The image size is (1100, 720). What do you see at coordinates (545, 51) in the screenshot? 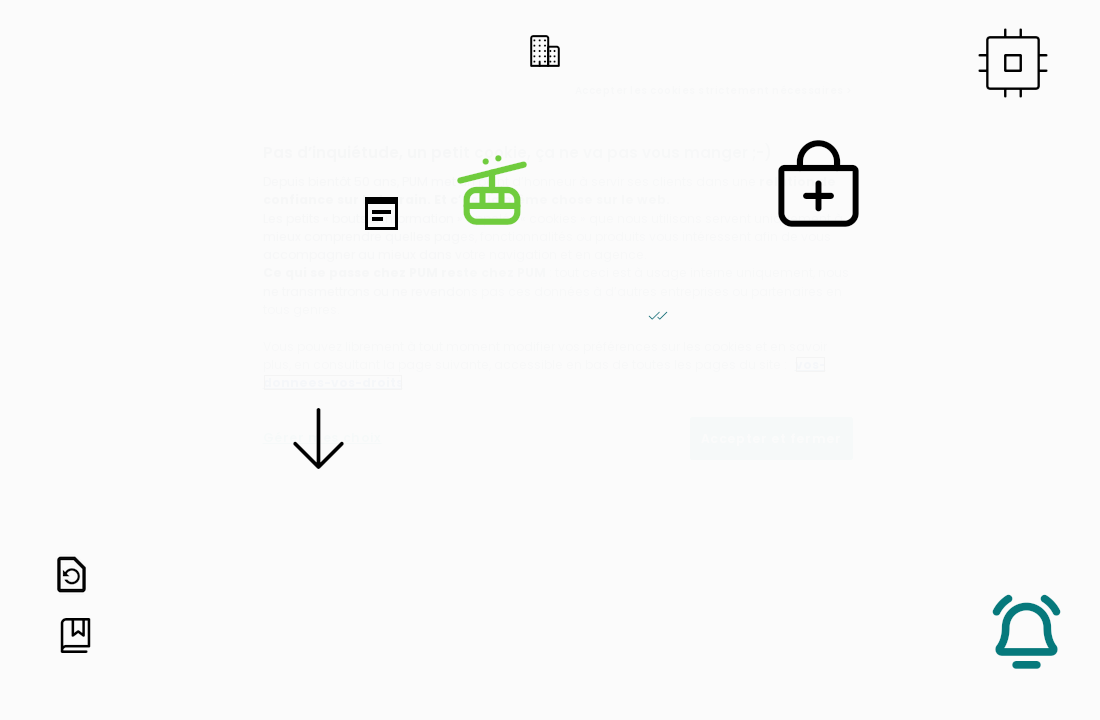
I see `view business or company information` at bounding box center [545, 51].